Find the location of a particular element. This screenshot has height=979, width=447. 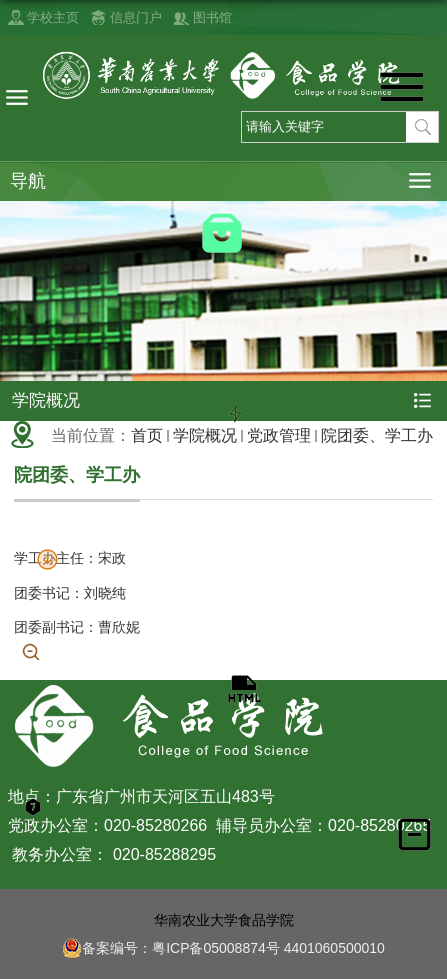

remove an item from a list or selection is located at coordinates (414, 834).